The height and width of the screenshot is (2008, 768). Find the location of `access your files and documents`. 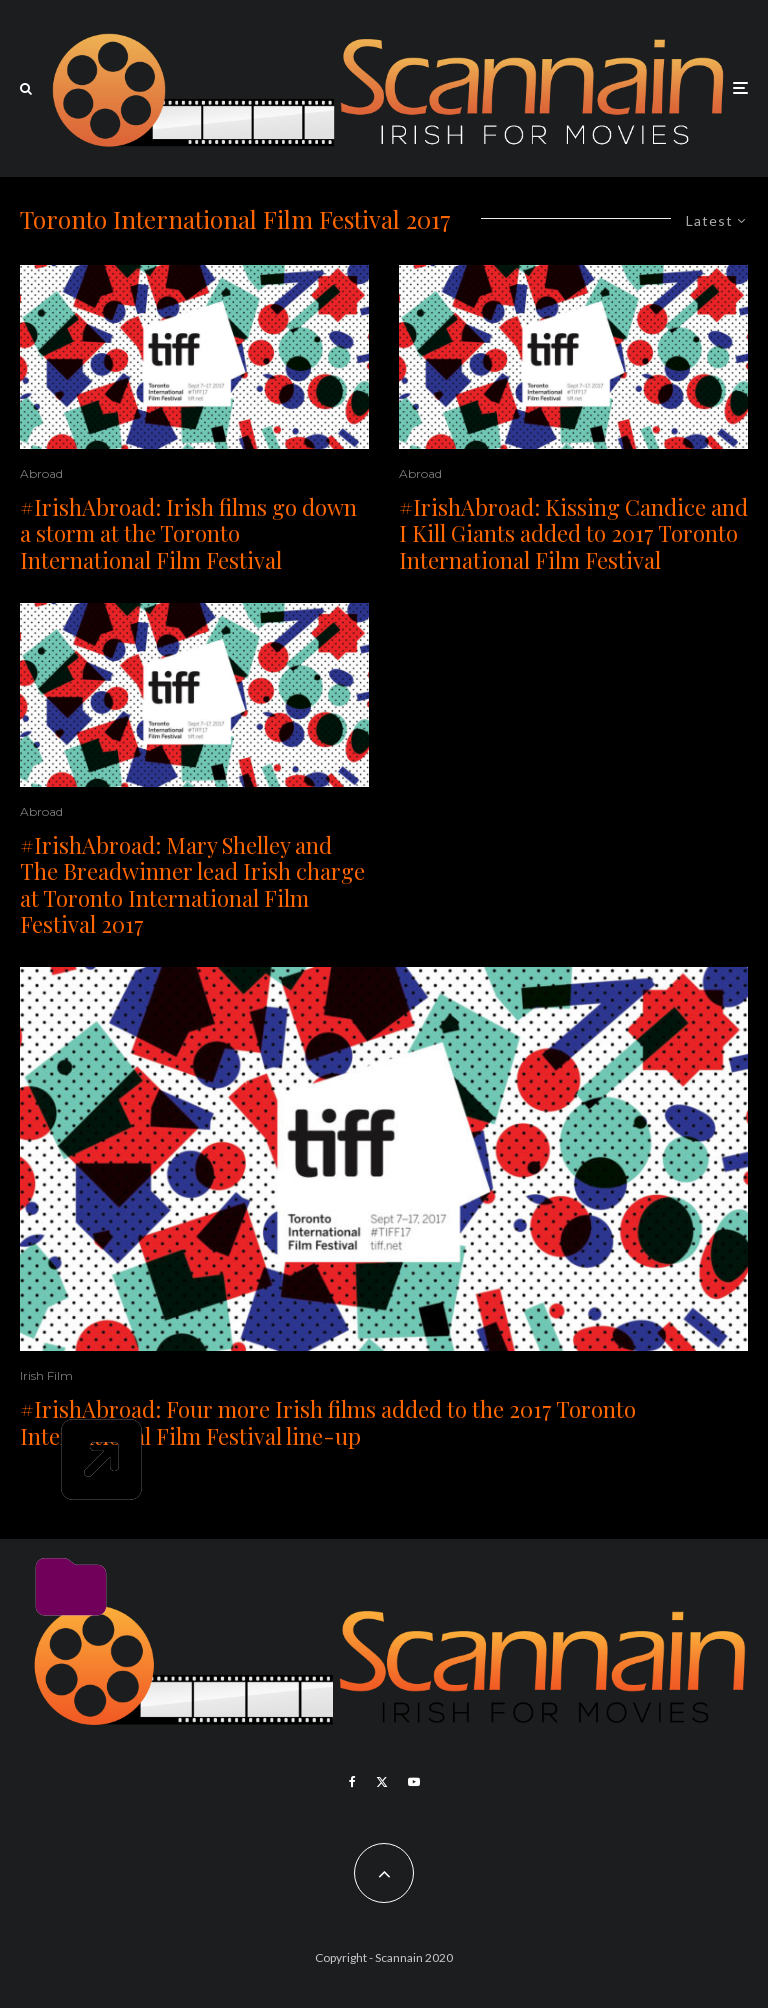

access your files and documents is located at coordinates (71, 1589).